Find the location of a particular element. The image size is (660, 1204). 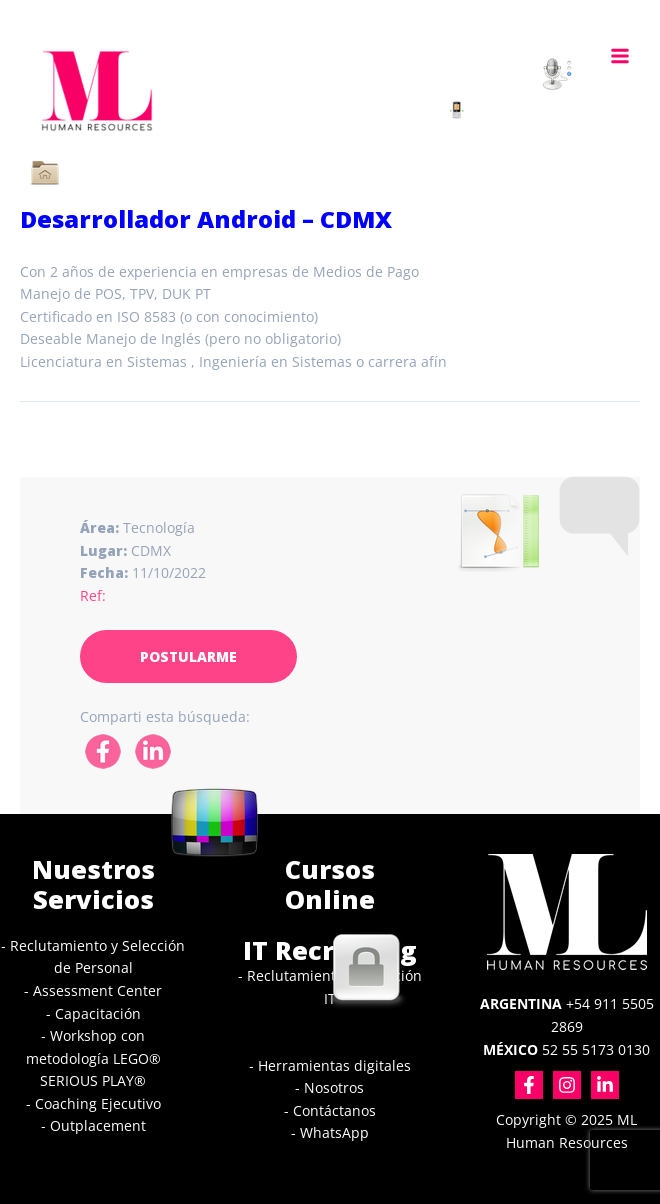

indicates media library is being generated or indexed is located at coordinates (214, 826).